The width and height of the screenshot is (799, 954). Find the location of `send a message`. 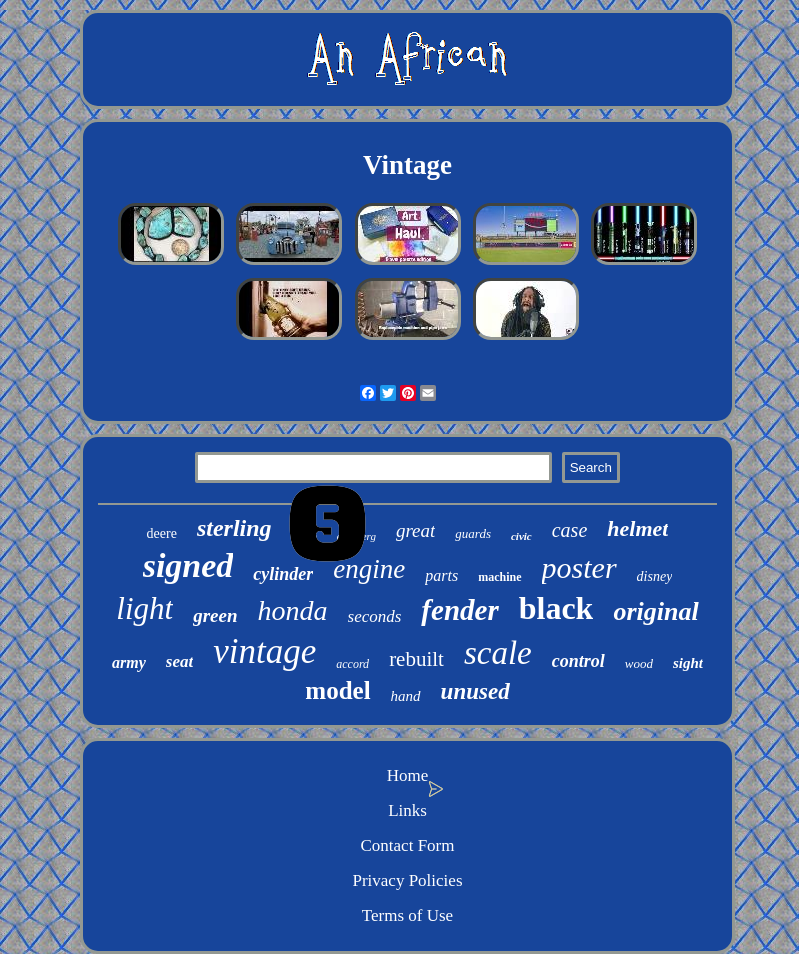

send a message is located at coordinates (435, 789).